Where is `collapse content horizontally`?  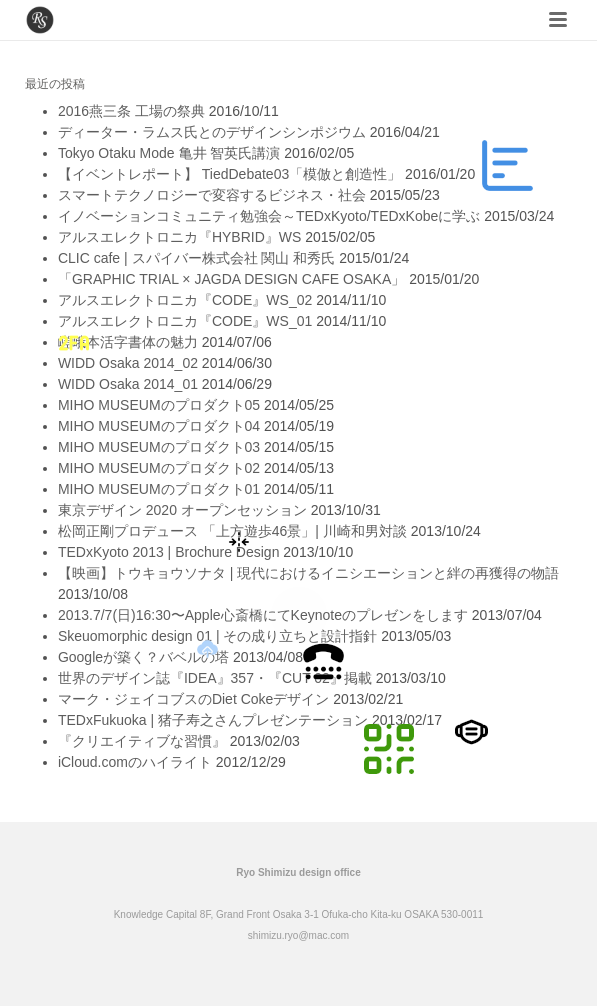
collapse content horizontally is located at coordinates (239, 542).